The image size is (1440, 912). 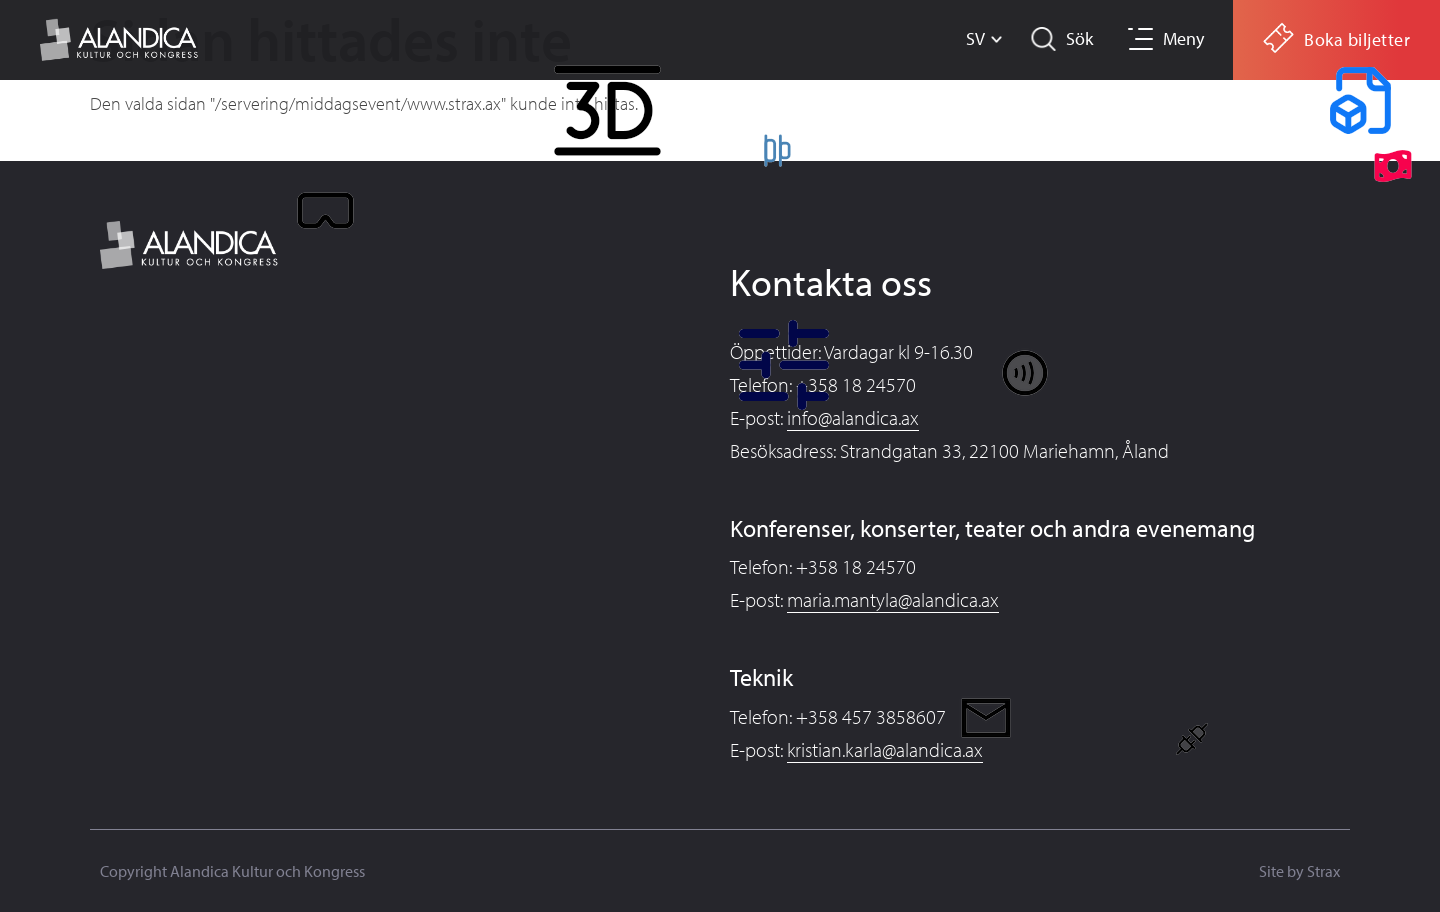 I want to click on distribute objects from the left edge, so click(x=777, y=150).